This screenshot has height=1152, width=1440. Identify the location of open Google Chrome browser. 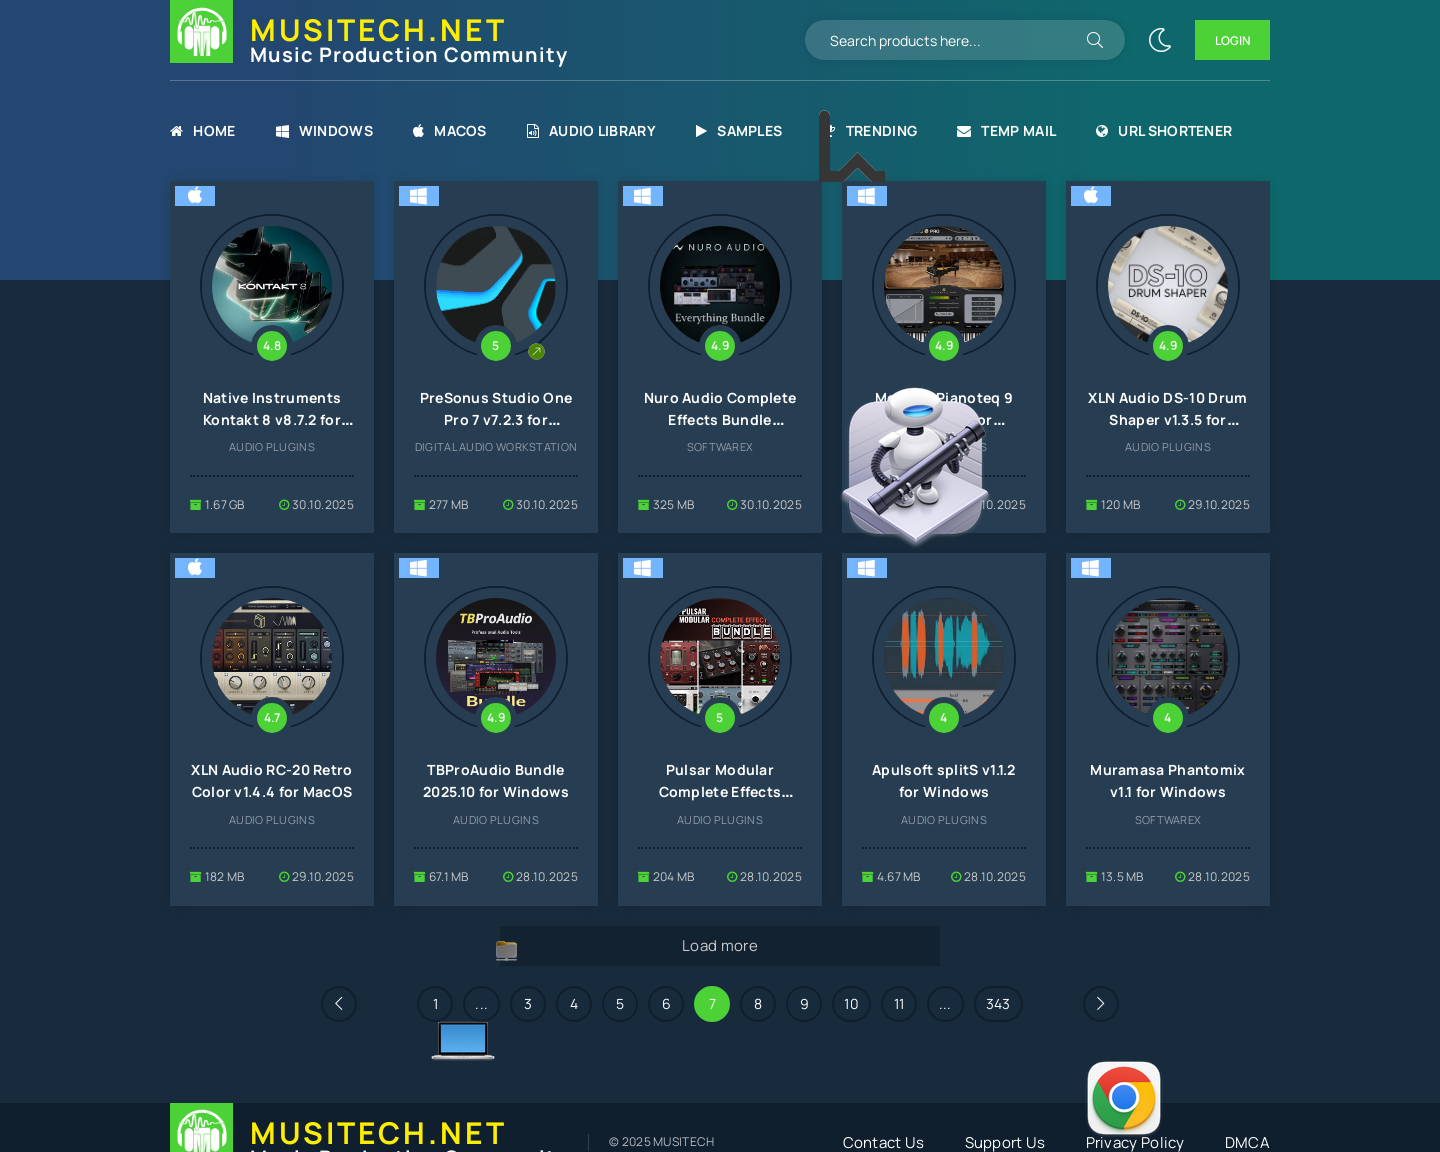
(1124, 1098).